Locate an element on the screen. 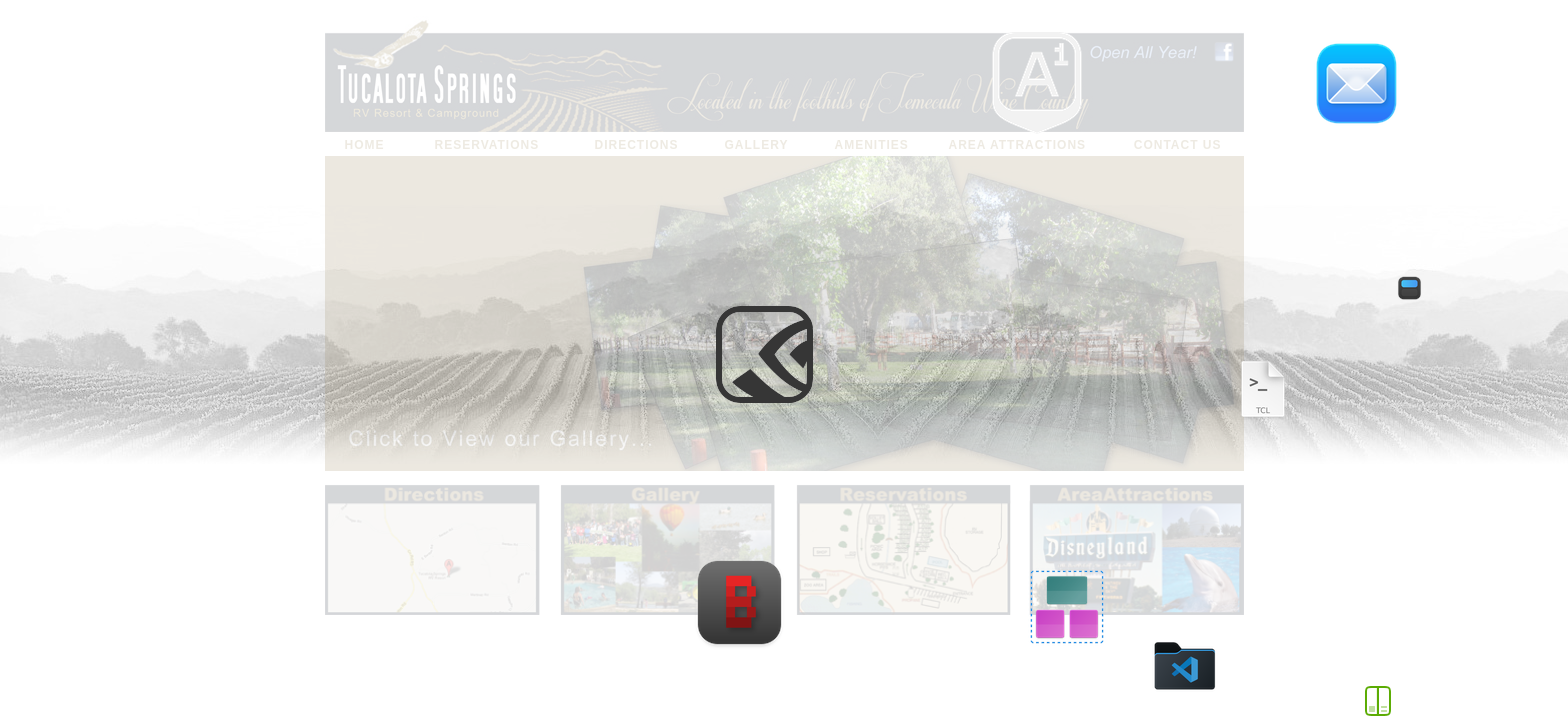 This screenshot has width=1568, height=720. open gwe (gpu widget extension) settings is located at coordinates (764, 354).